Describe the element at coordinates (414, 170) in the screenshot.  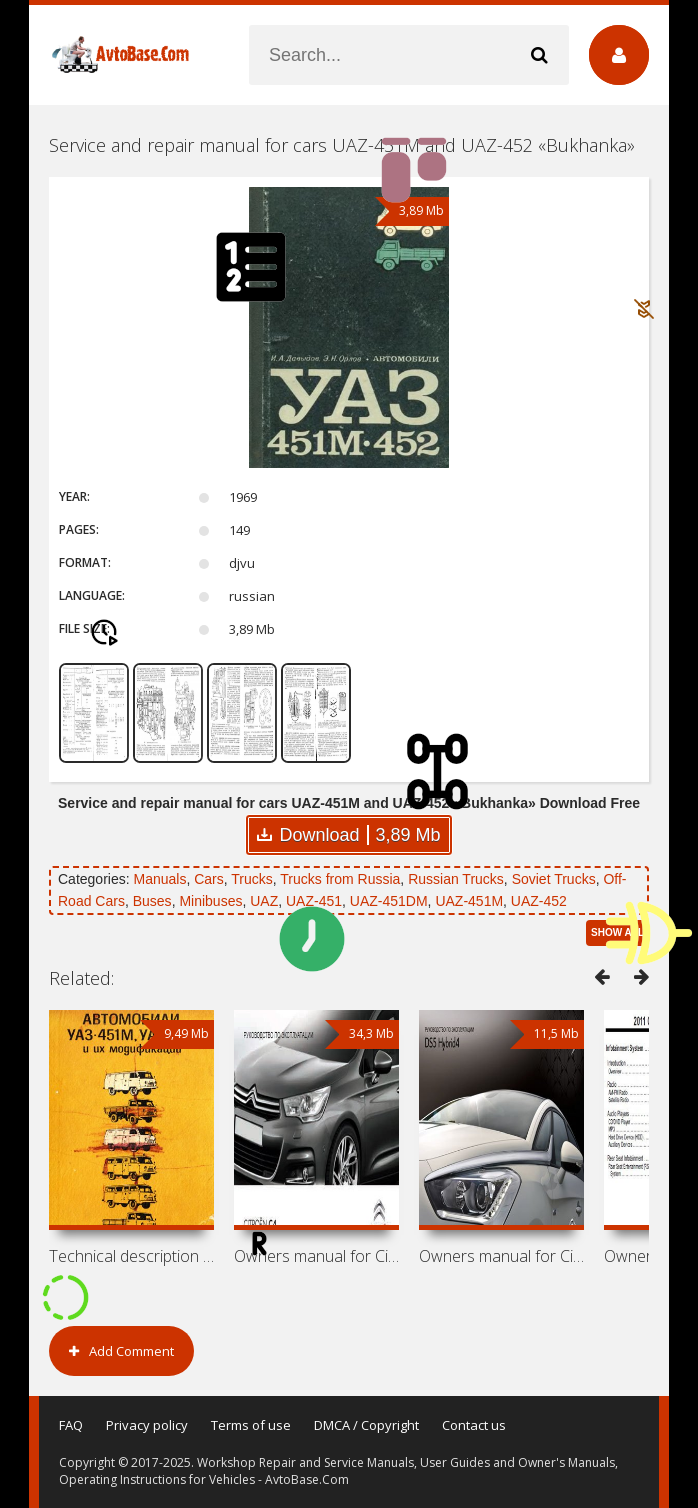
I see `switch to kanban board view` at that location.